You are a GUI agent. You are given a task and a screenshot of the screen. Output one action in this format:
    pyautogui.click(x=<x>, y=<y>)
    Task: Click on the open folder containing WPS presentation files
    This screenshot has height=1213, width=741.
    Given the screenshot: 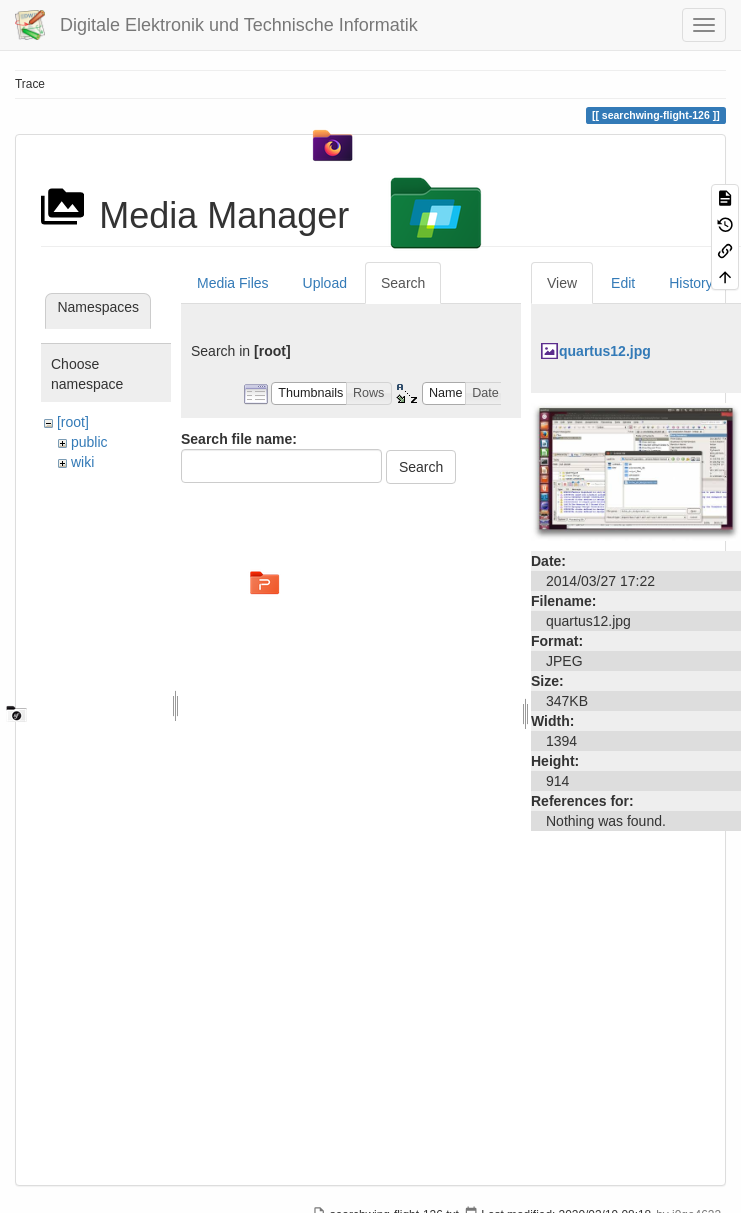 What is the action you would take?
    pyautogui.click(x=264, y=583)
    